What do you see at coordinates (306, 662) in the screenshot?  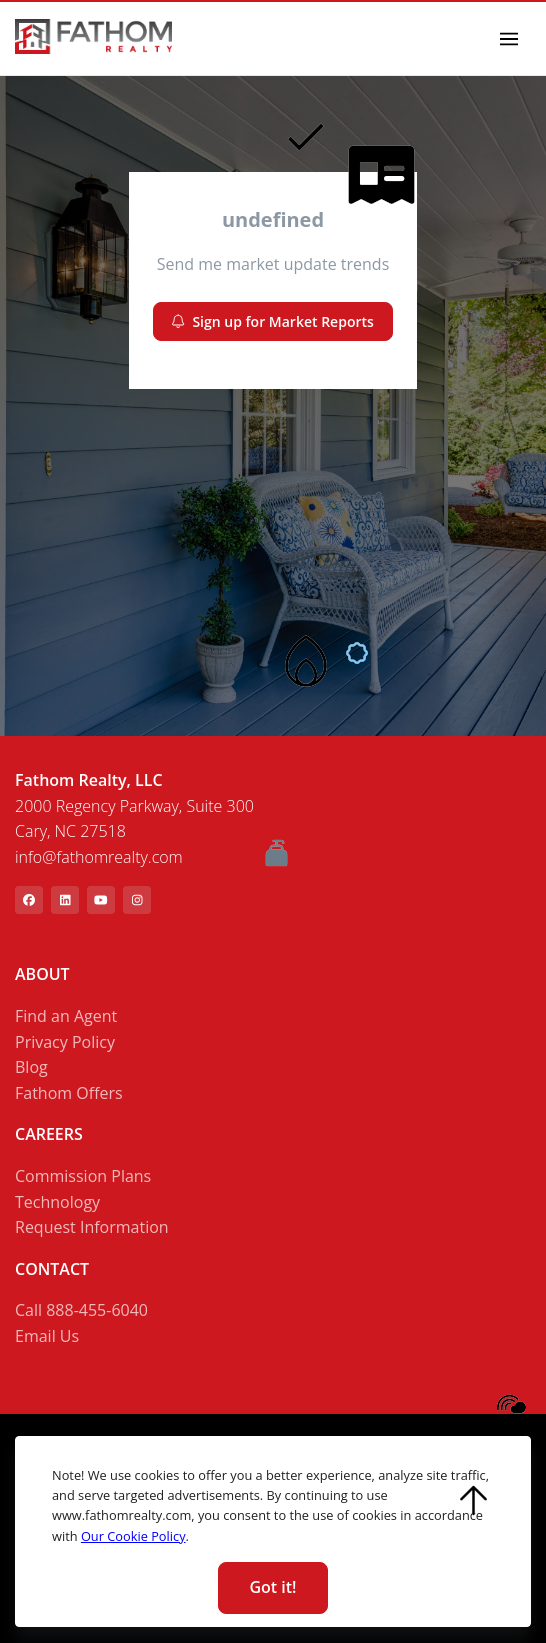 I see `indicates trending or popular content` at bounding box center [306, 662].